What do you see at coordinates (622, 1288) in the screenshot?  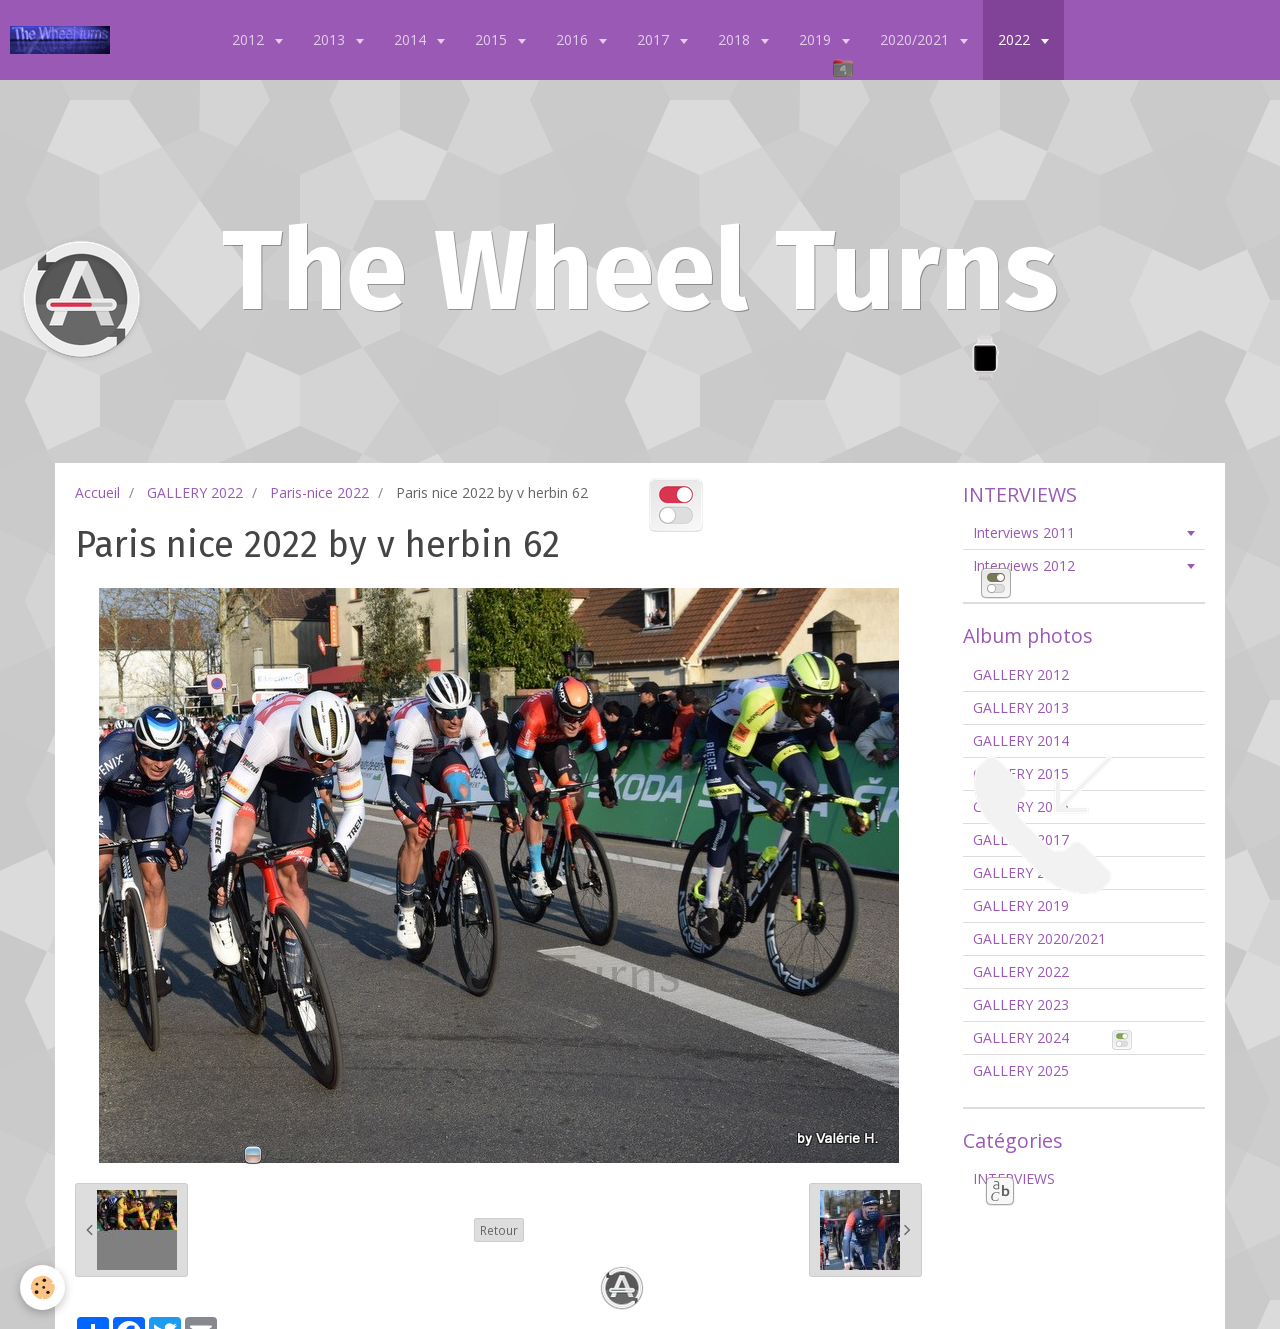 I see `check for available system updates` at bounding box center [622, 1288].